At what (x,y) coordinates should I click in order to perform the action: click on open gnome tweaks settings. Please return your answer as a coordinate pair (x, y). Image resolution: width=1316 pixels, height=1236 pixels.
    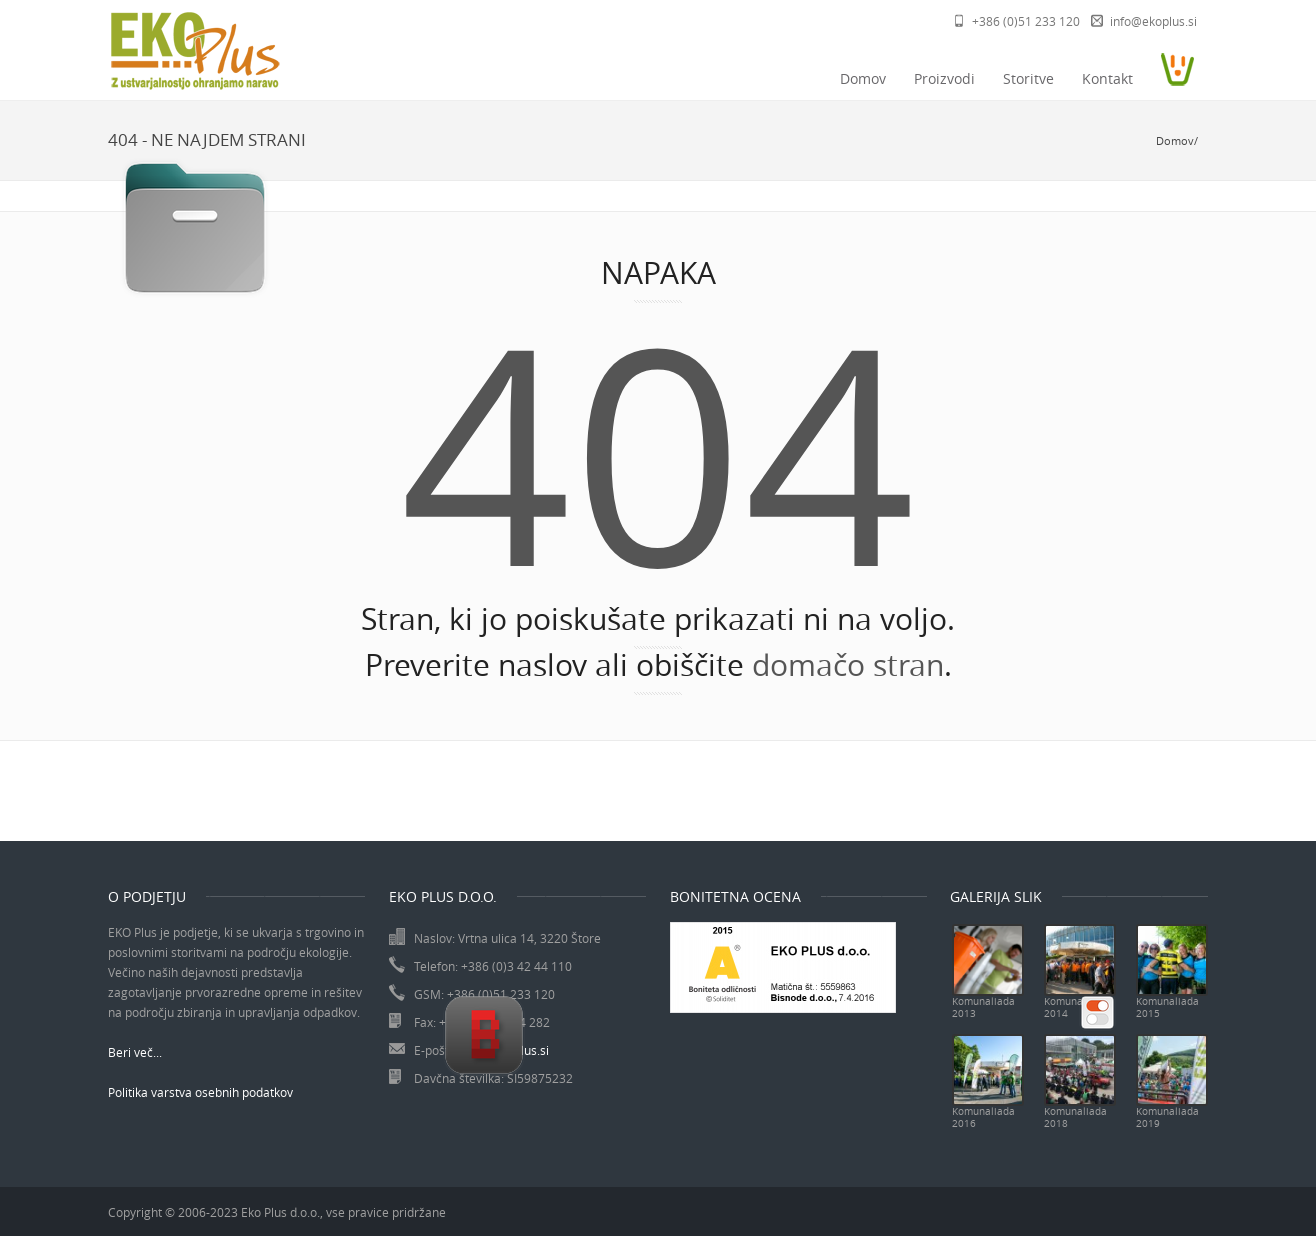
    Looking at the image, I should click on (1097, 1012).